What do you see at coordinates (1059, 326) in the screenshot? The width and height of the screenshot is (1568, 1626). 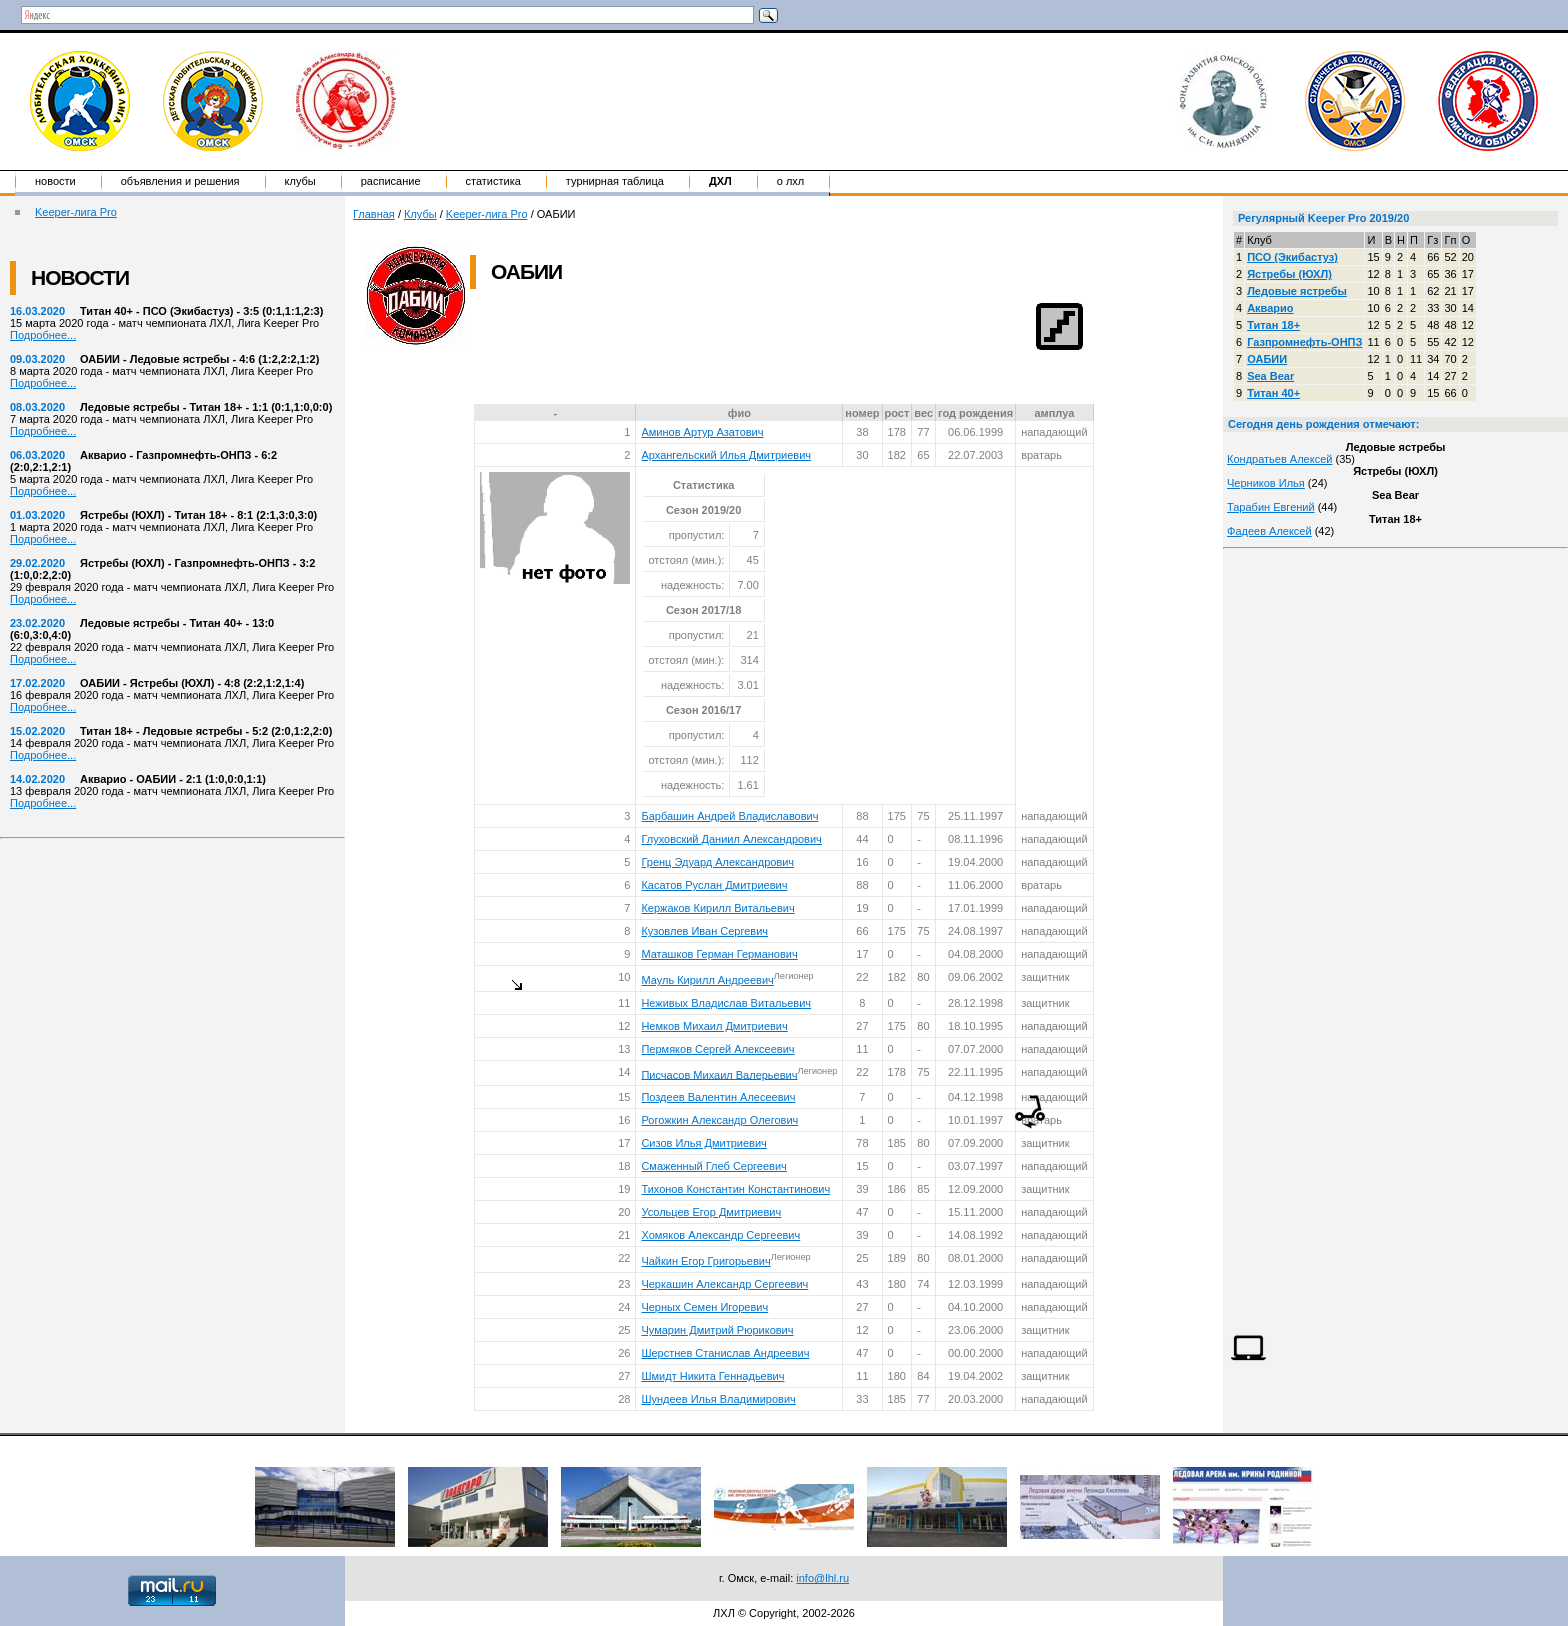 I see `indicates stairs available at this location` at bounding box center [1059, 326].